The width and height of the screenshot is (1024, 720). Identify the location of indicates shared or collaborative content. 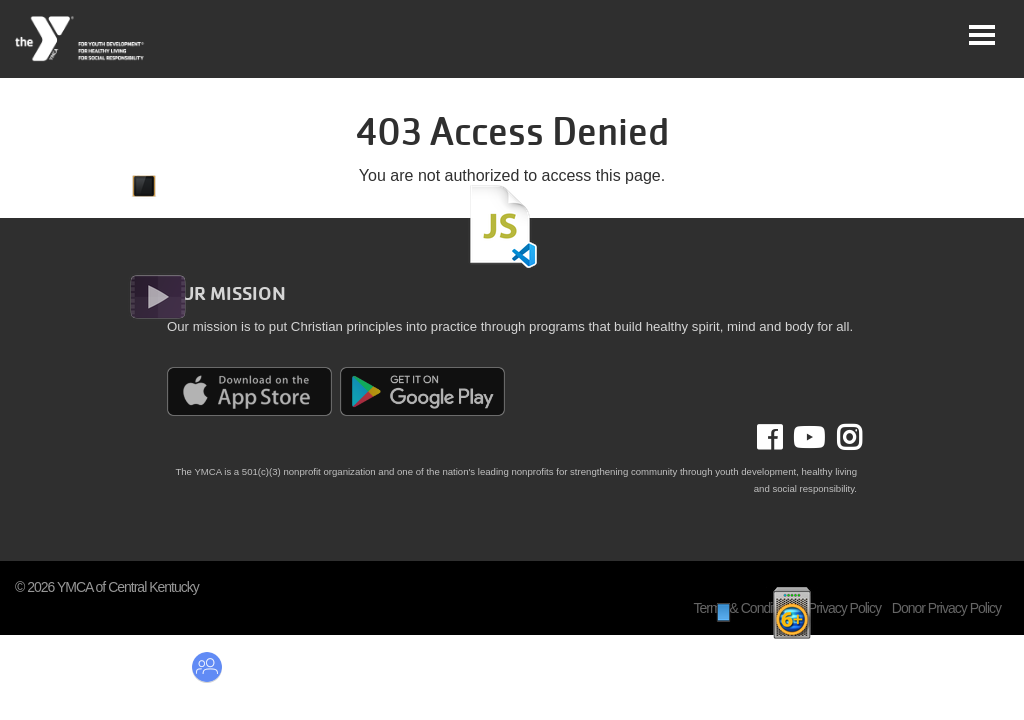
(207, 667).